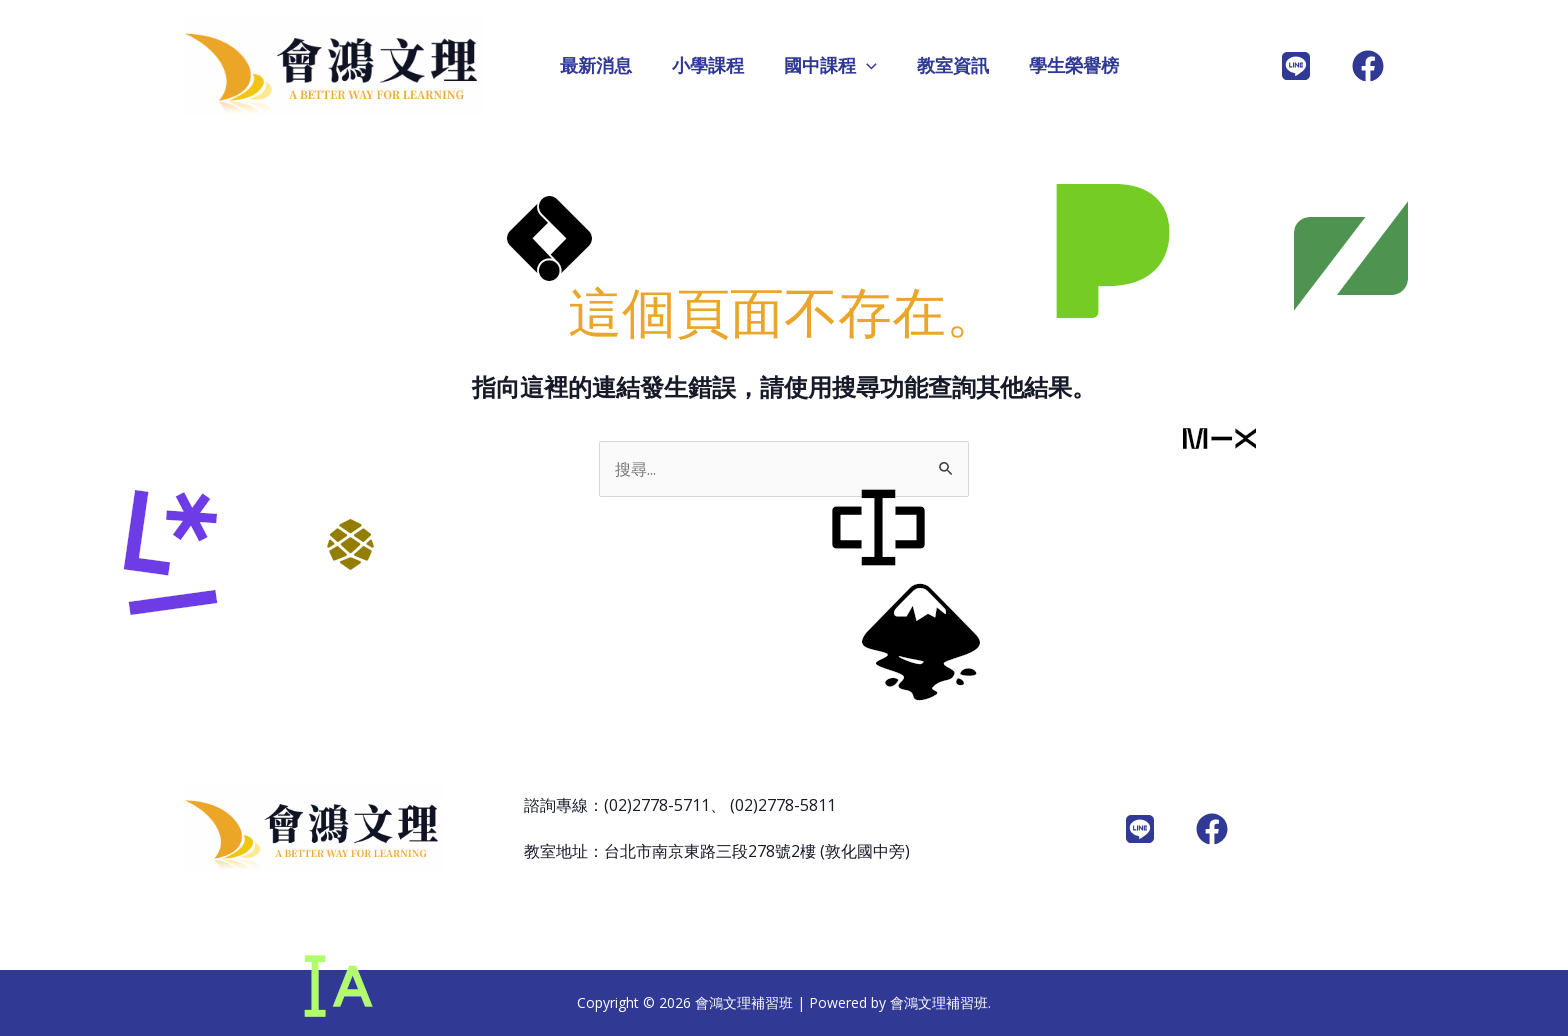  I want to click on RedwoodJS framework logo, so click(350, 544).